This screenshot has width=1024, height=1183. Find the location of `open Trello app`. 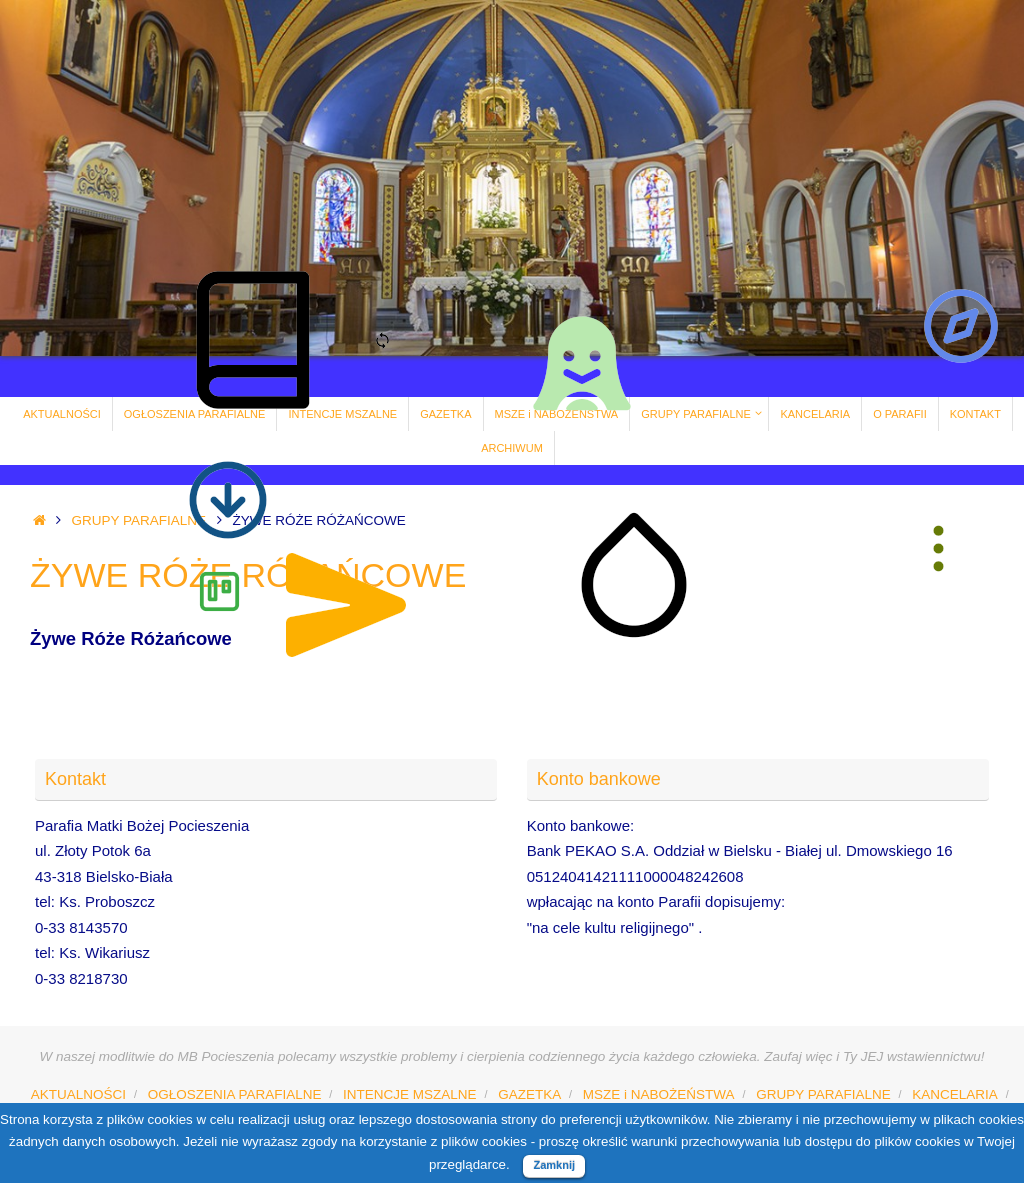

open Trello app is located at coordinates (219, 591).